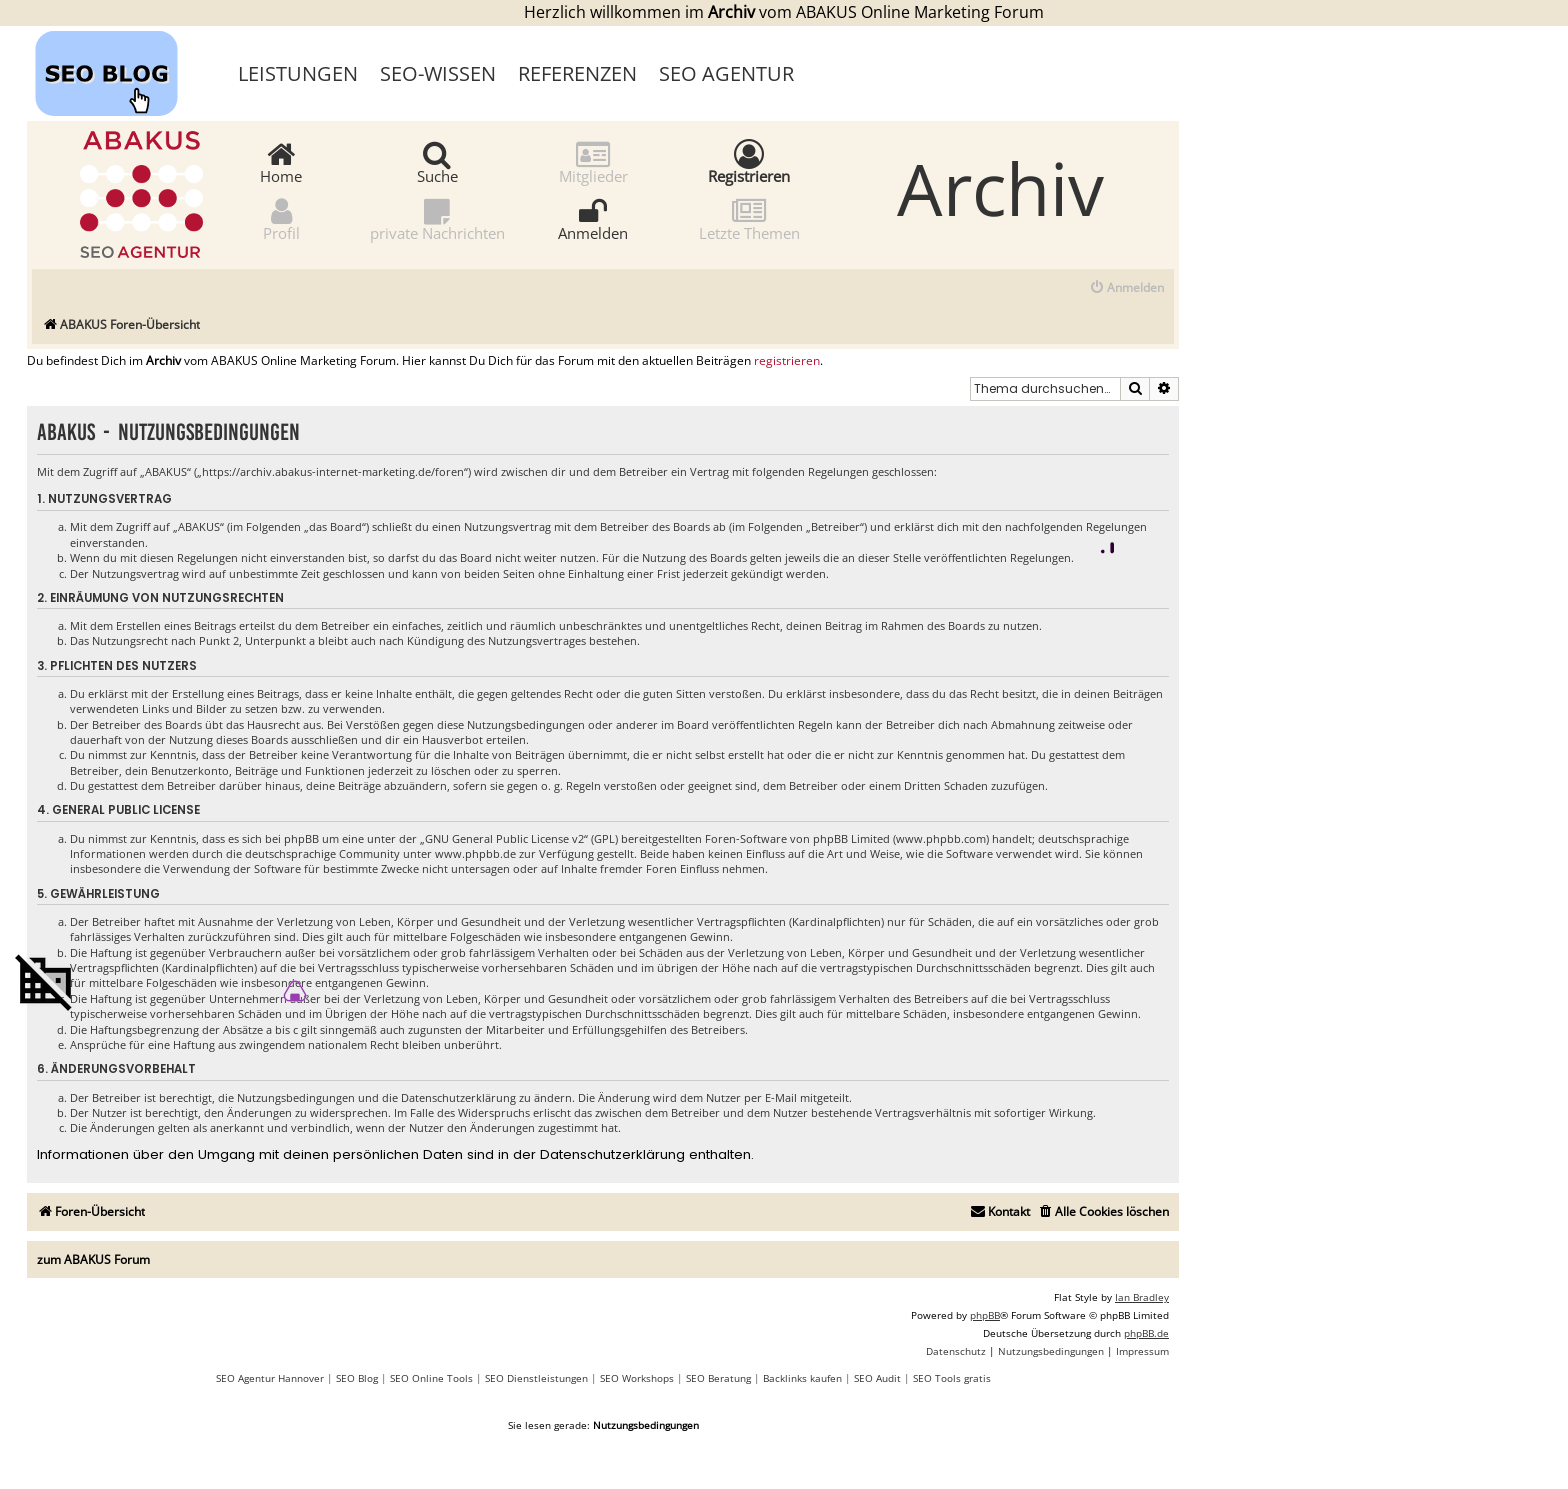 Image resolution: width=1568 pixels, height=1489 pixels. What do you see at coordinates (45, 980) in the screenshot?
I see `indicates a domain or website is disabled` at bounding box center [45, 980].